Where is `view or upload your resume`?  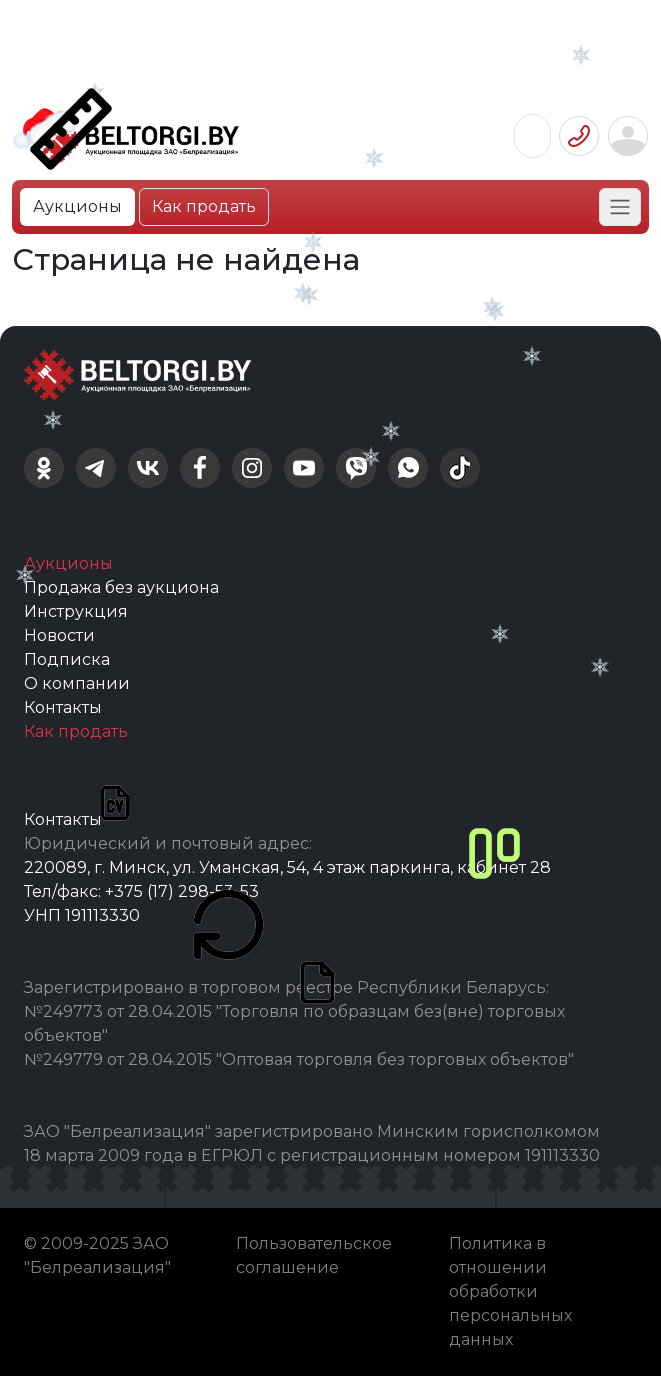 view or upload your resume is located at coordinates (115, 803).